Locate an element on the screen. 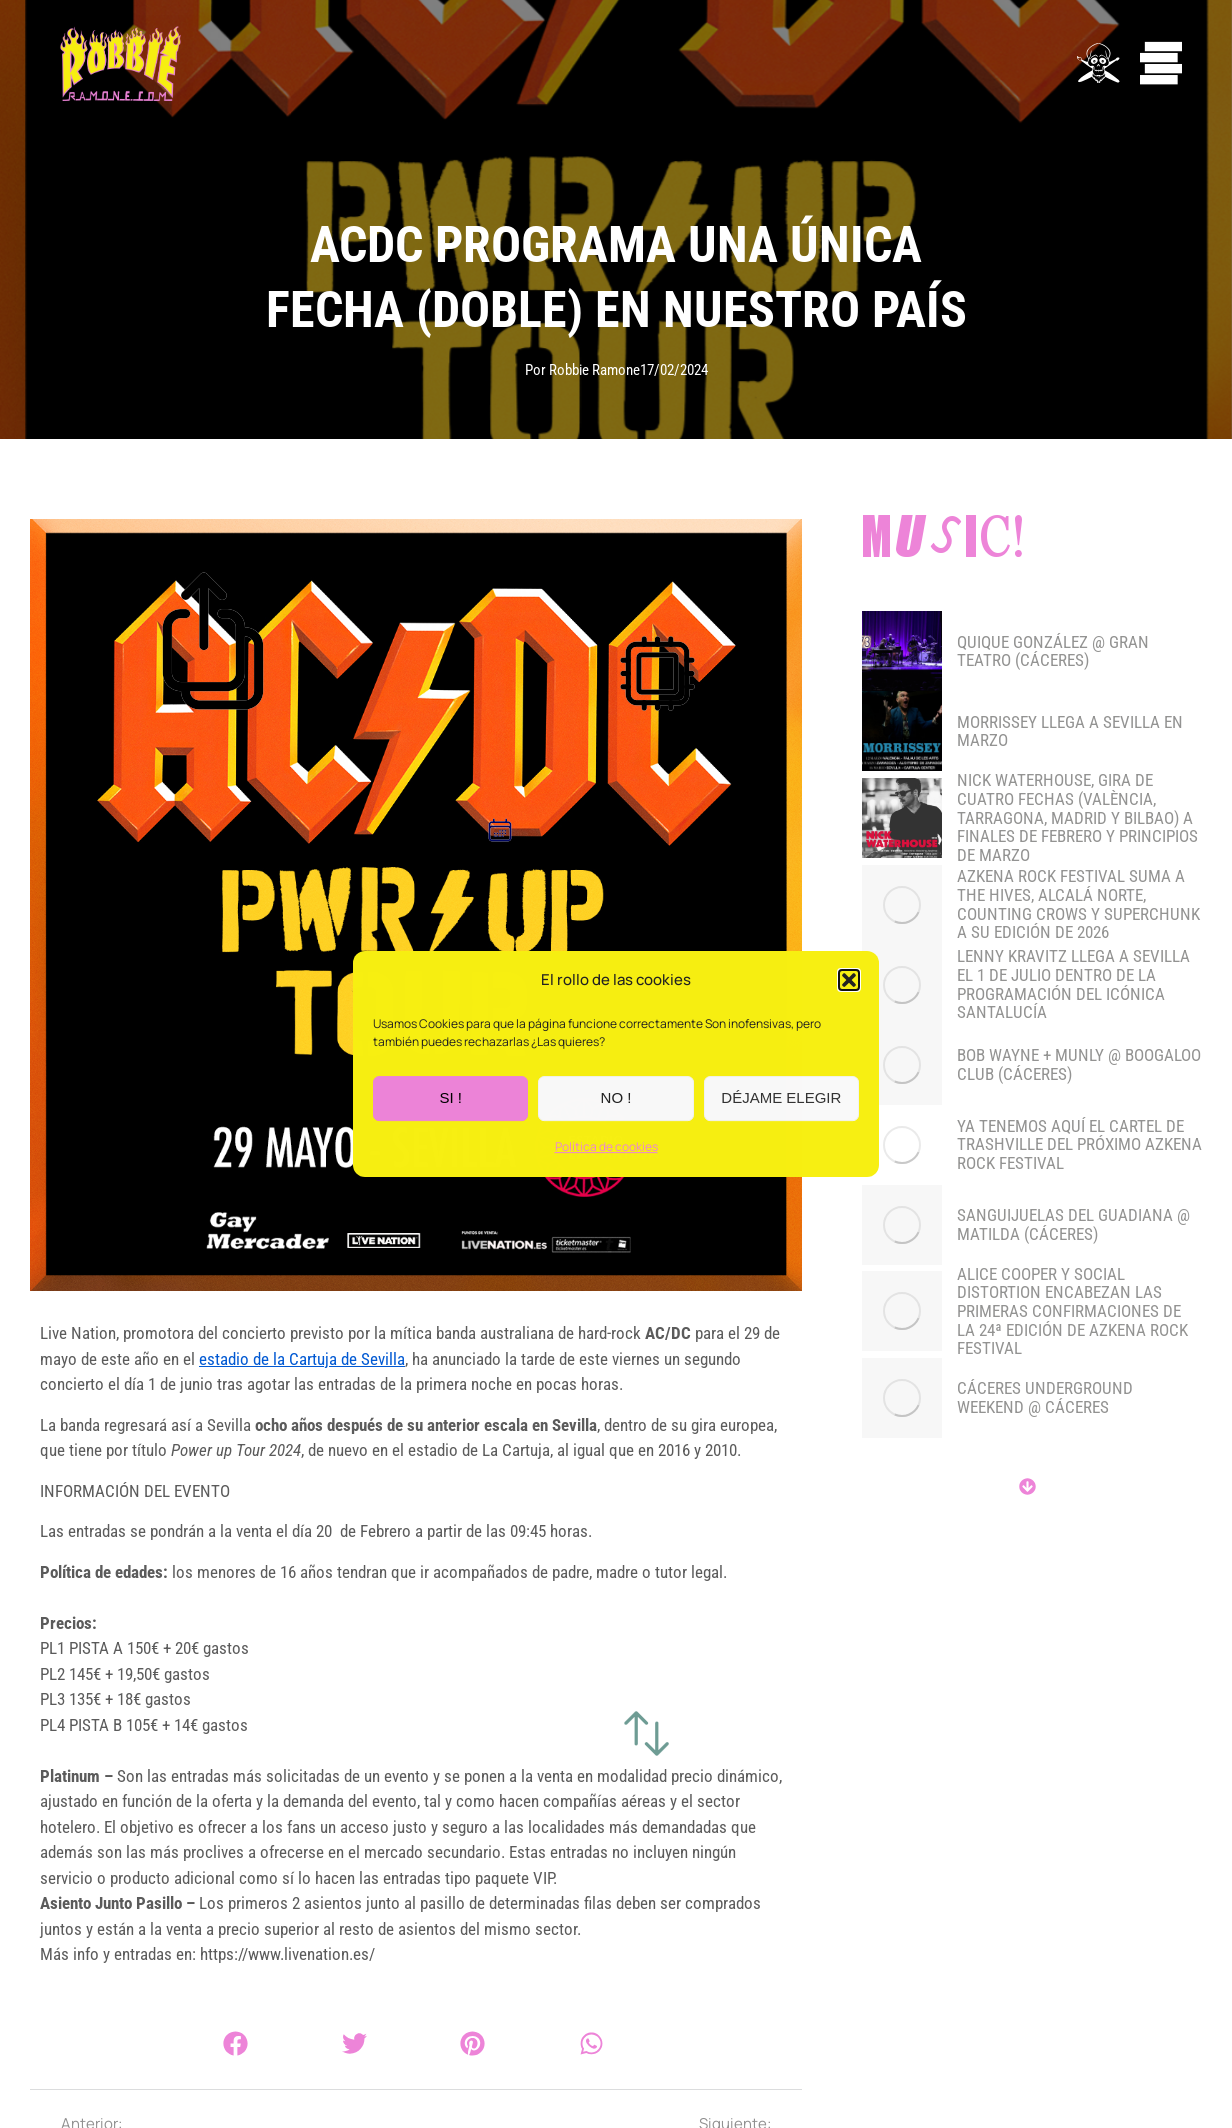 This screenshot has height=2128, width=1232. share or export multiple items is located at coordinates (213, 641).